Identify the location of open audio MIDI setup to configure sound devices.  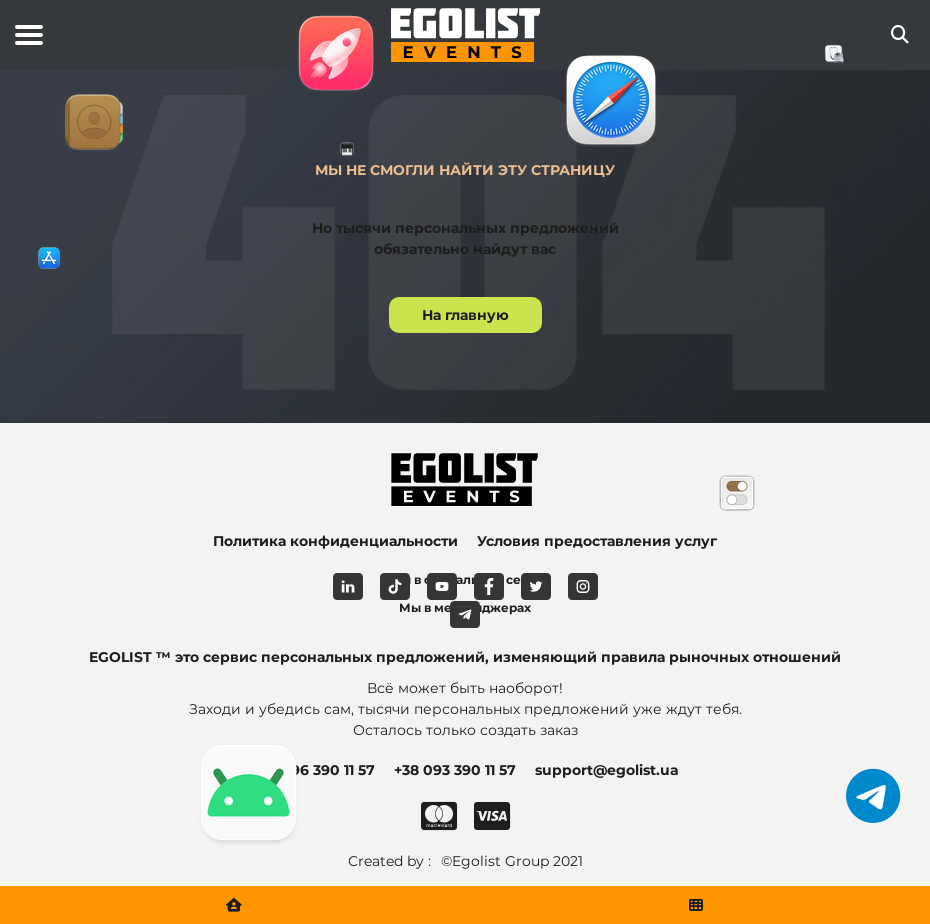
(347, 149).